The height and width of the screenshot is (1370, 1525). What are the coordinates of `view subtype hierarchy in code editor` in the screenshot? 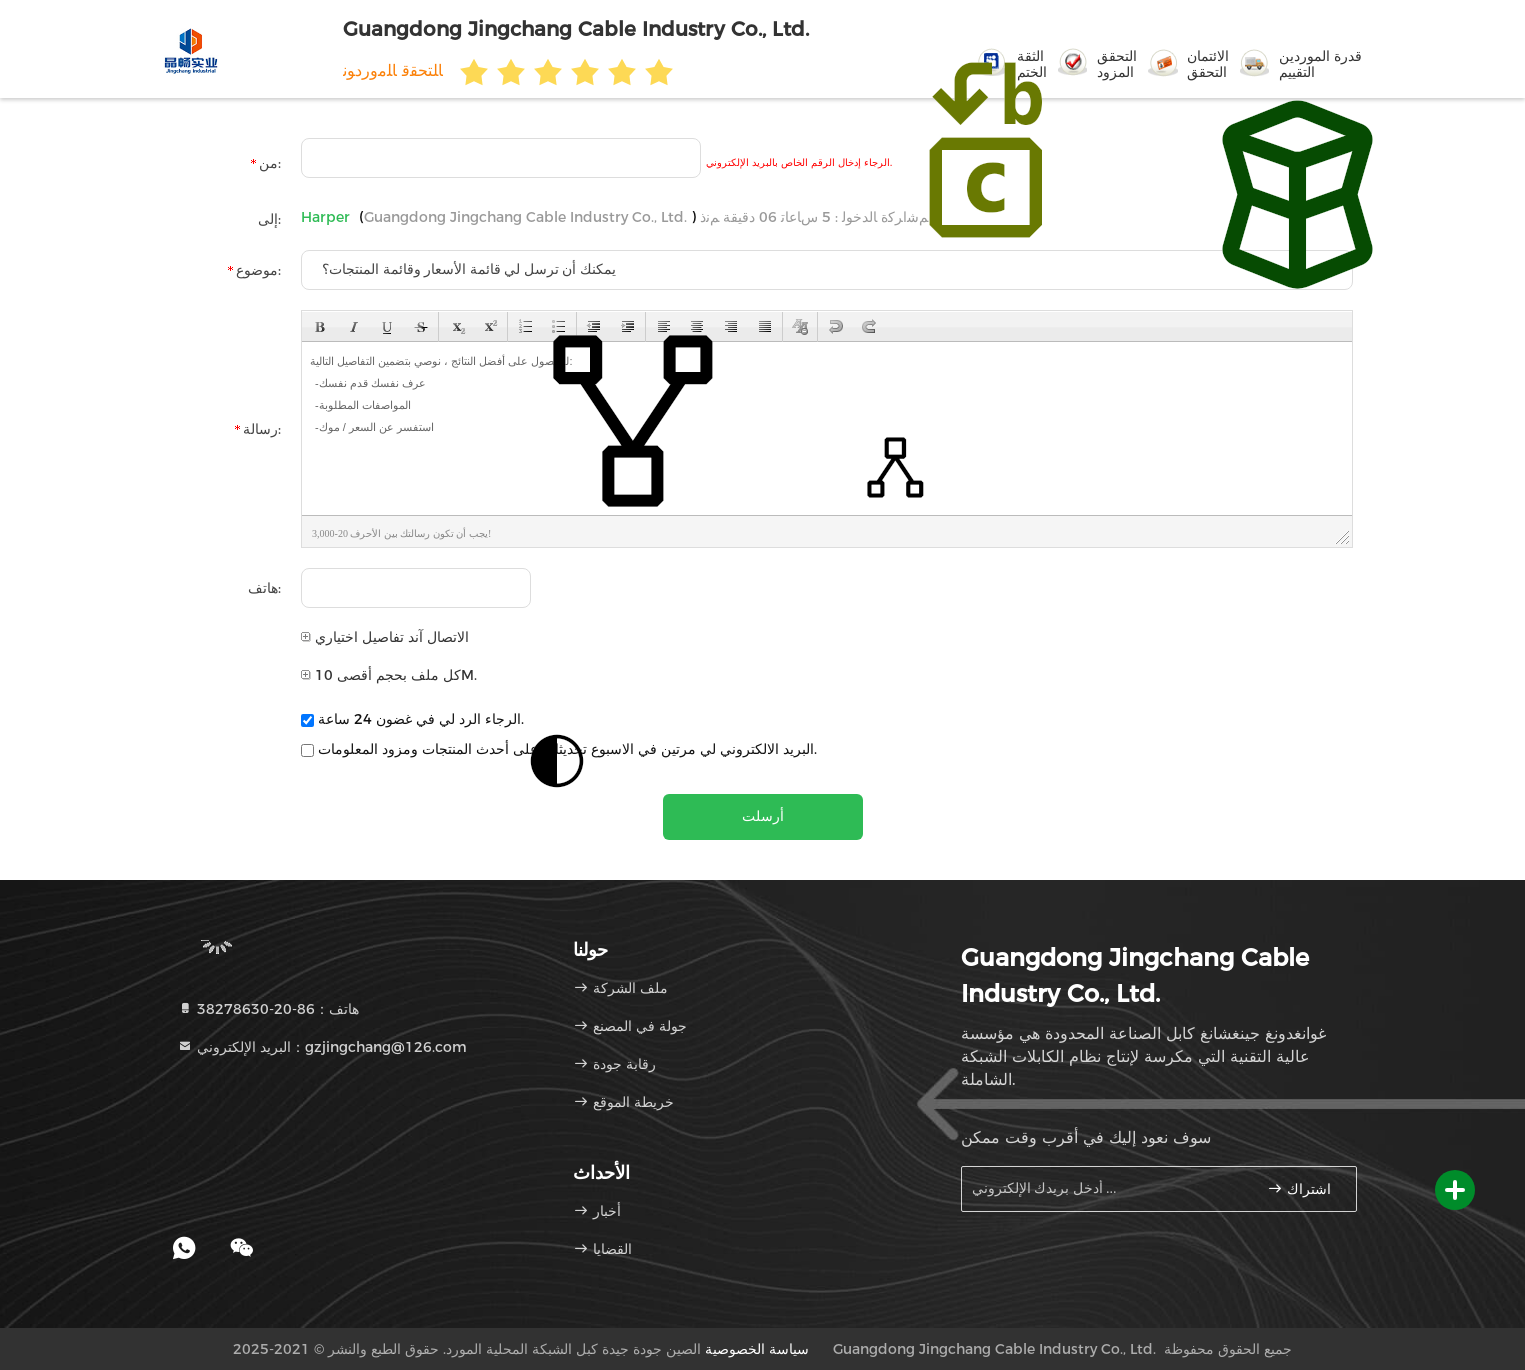 It's located at (897, 467).